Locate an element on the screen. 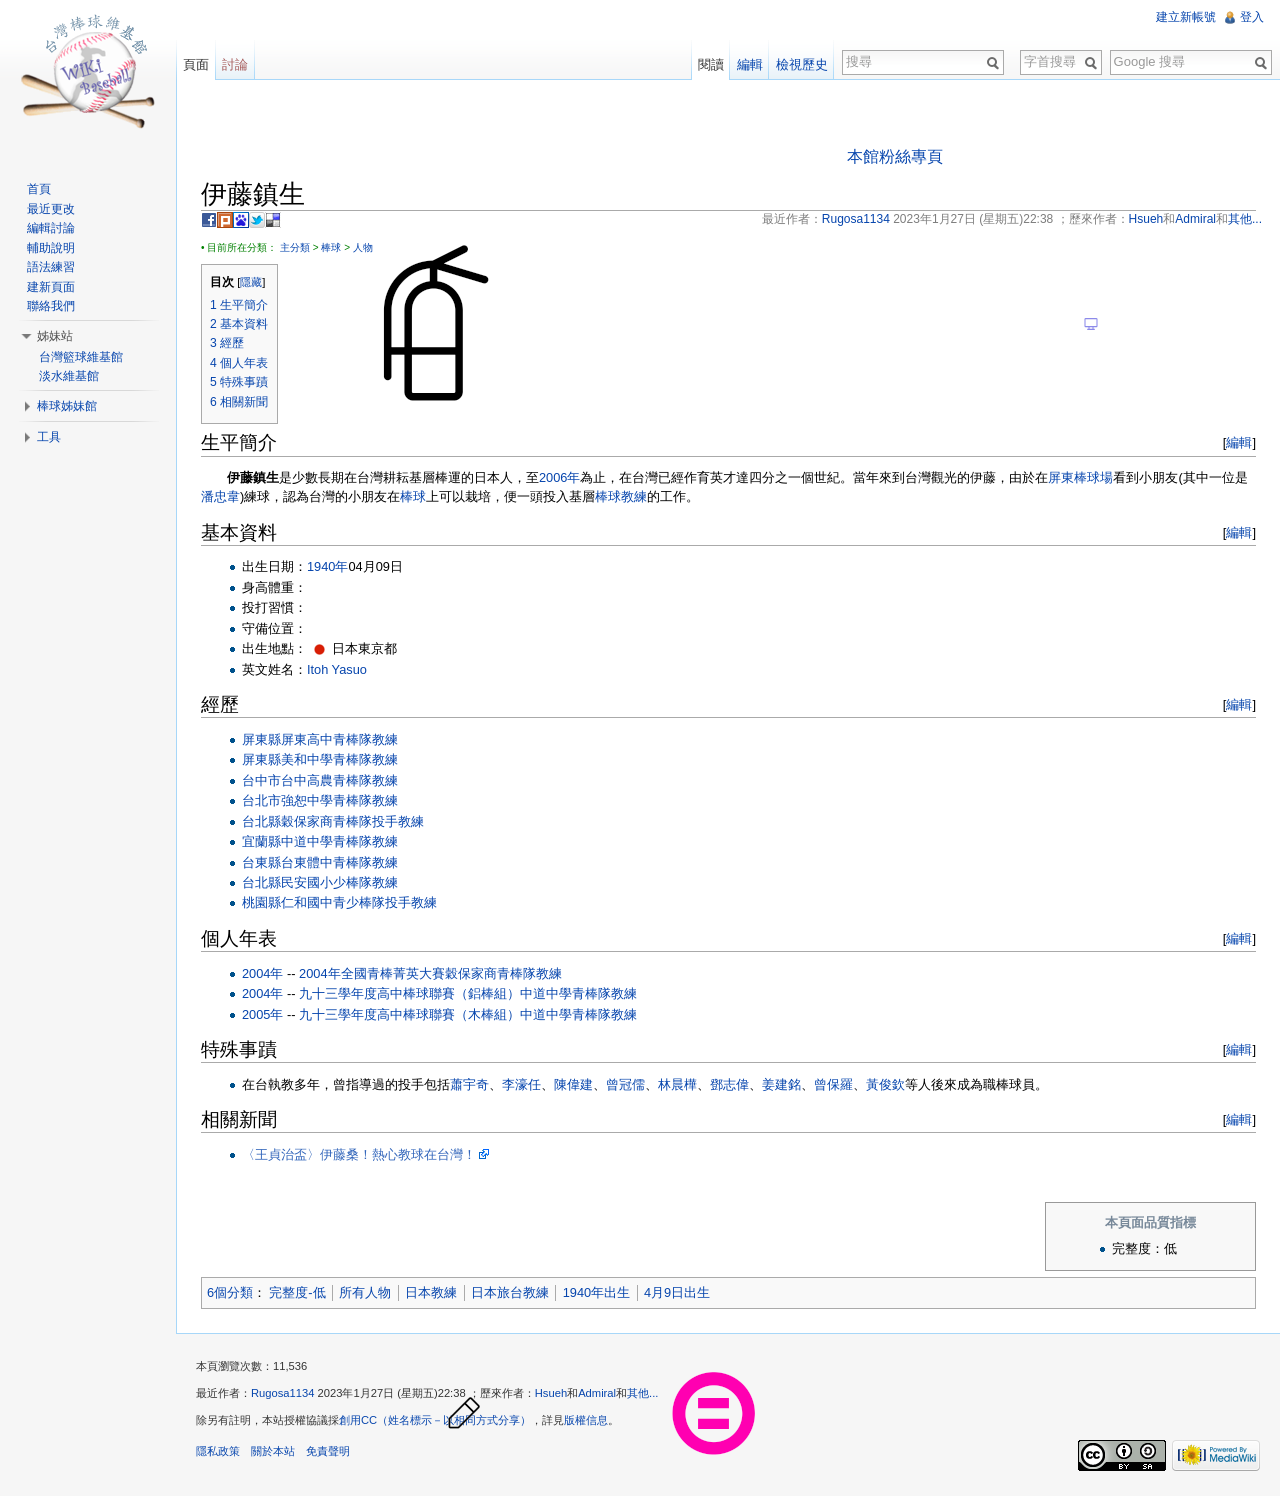  edit content or text is located at coordinates (463, 1413).